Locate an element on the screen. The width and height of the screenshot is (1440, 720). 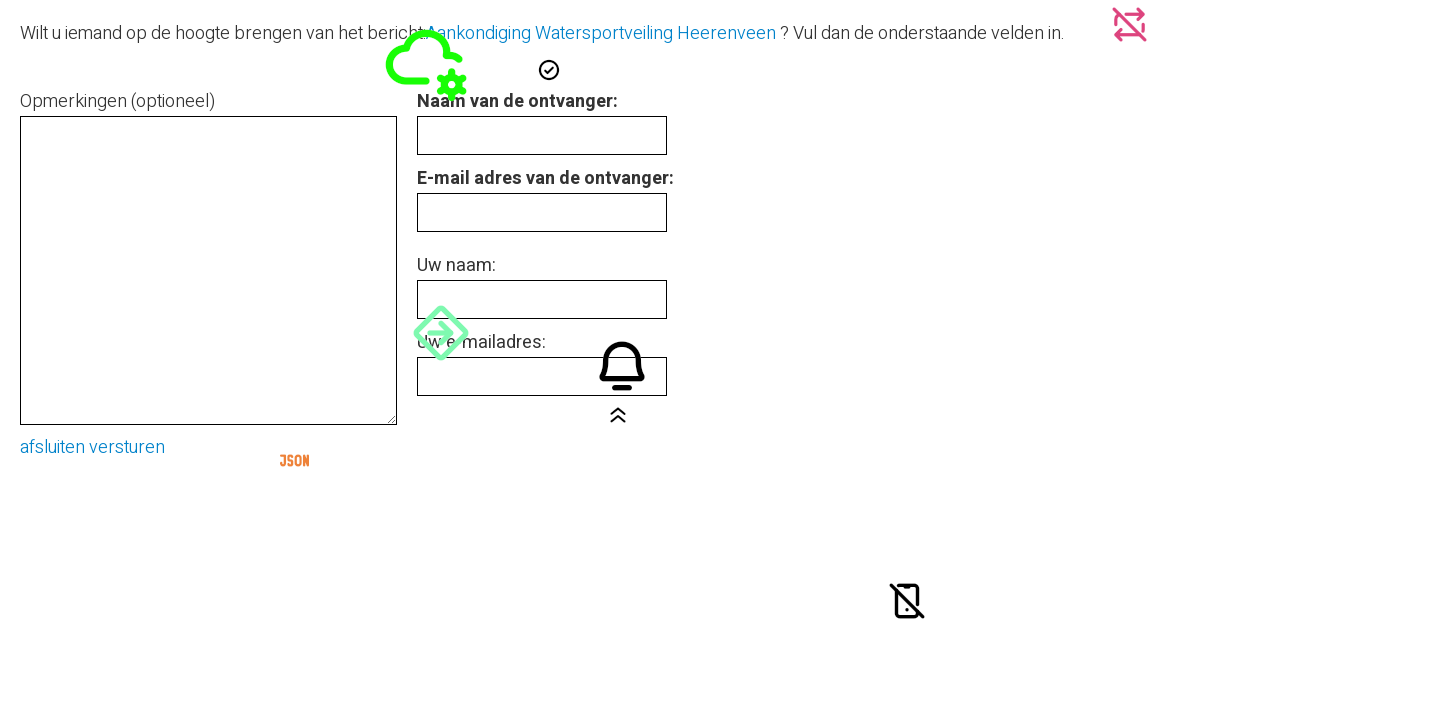
disable mobile device is located at coordinates (907, 601).